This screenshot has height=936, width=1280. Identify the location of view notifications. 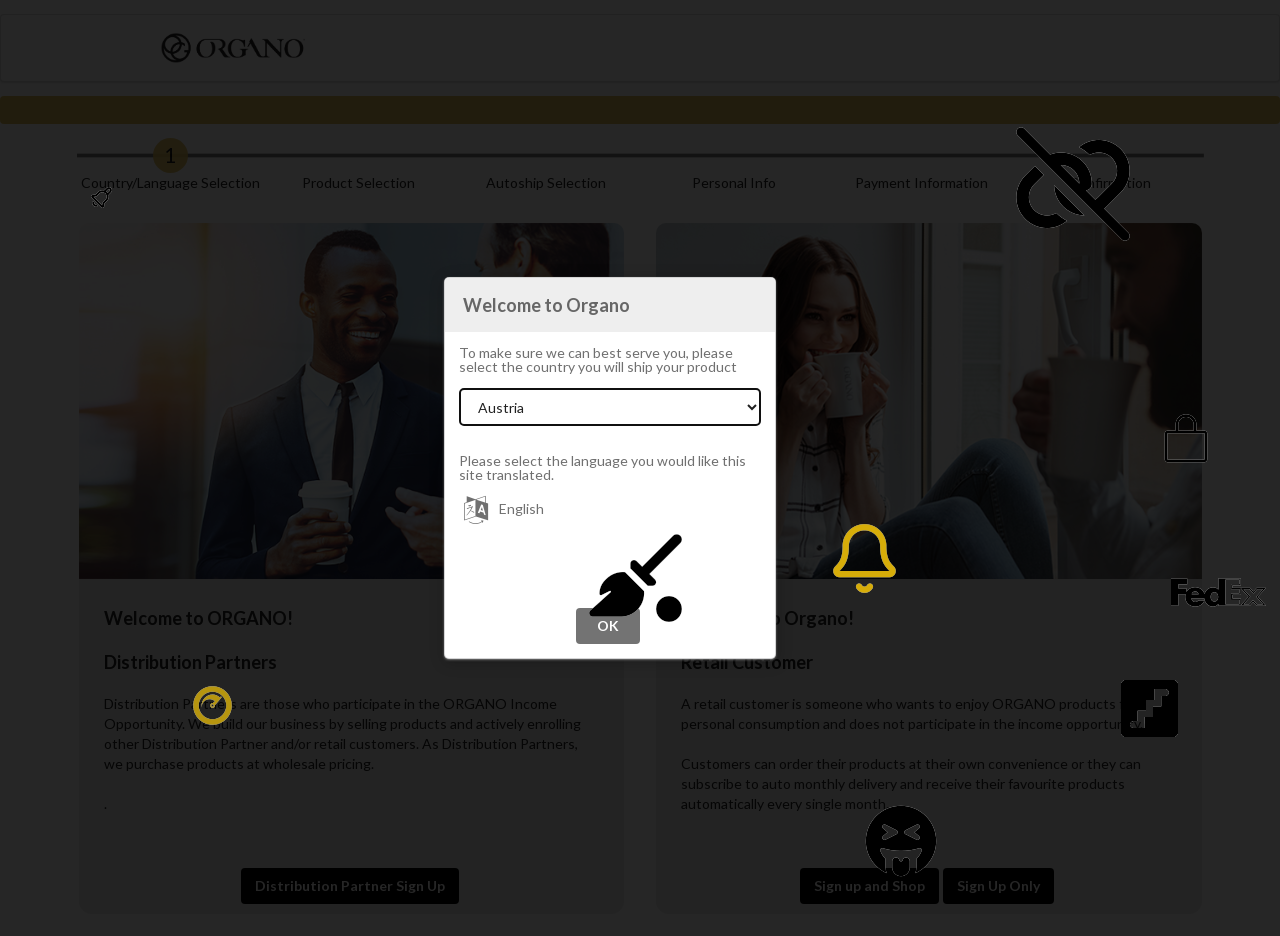
(864, 558).